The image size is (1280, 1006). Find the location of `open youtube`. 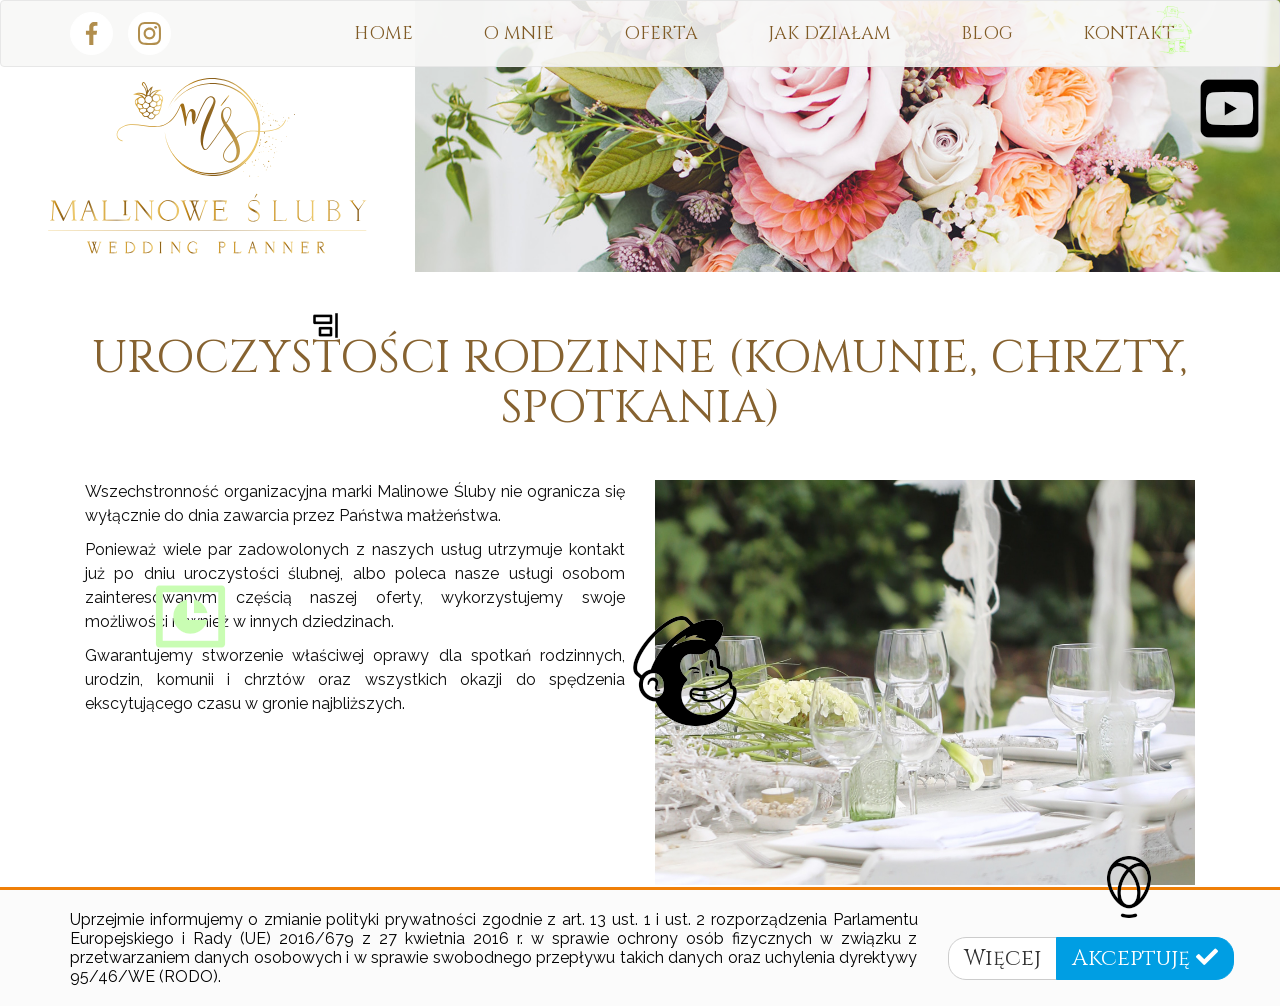

open youtube is located at coordinates (1229, 108).